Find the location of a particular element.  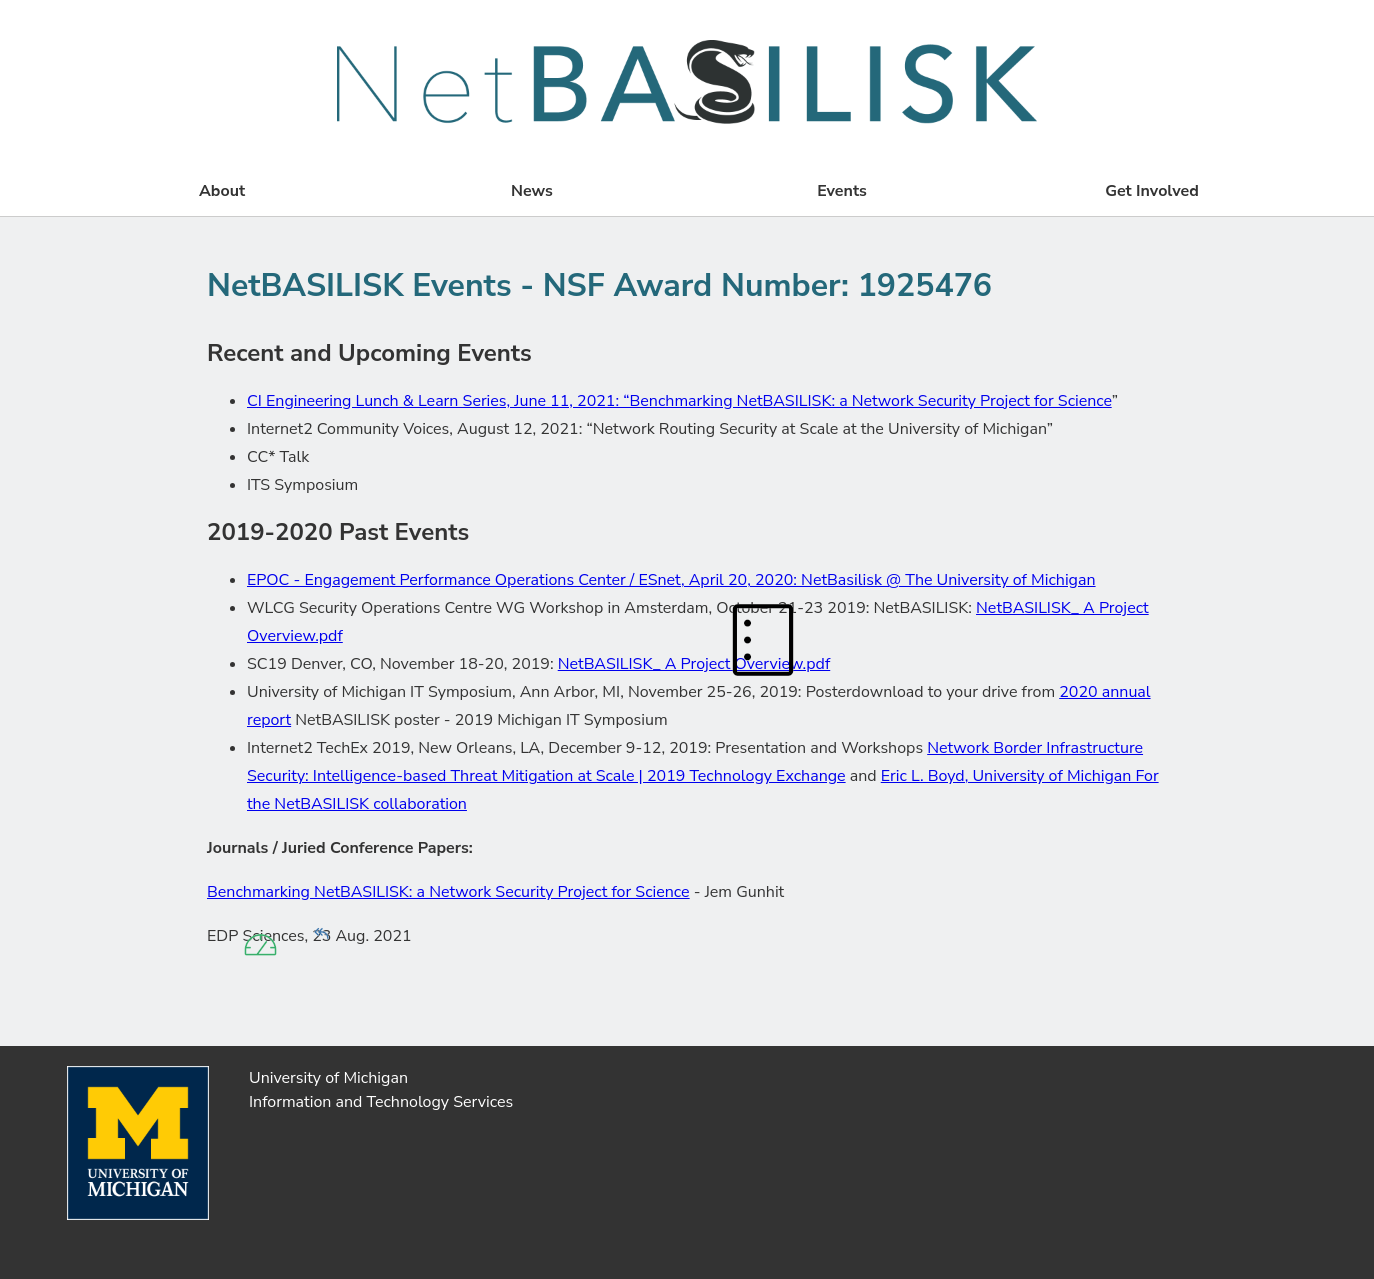

view screenplay or script documents is located at coordinates (763, 640).